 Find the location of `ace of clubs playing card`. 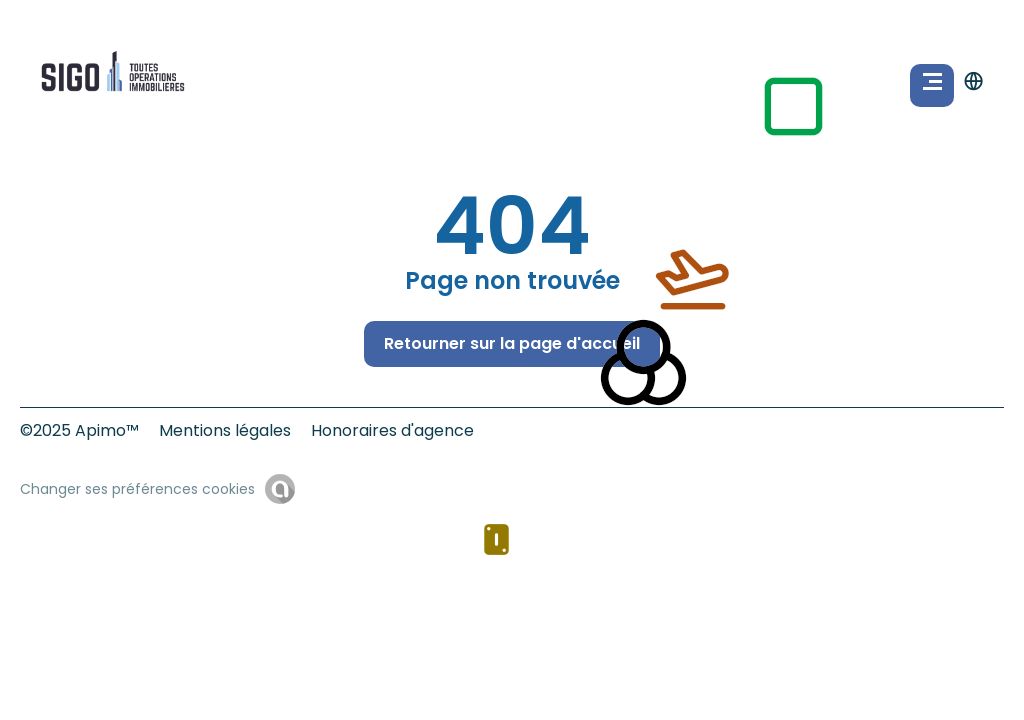

ace of clubs playing card is located at coordinates (496, 539).